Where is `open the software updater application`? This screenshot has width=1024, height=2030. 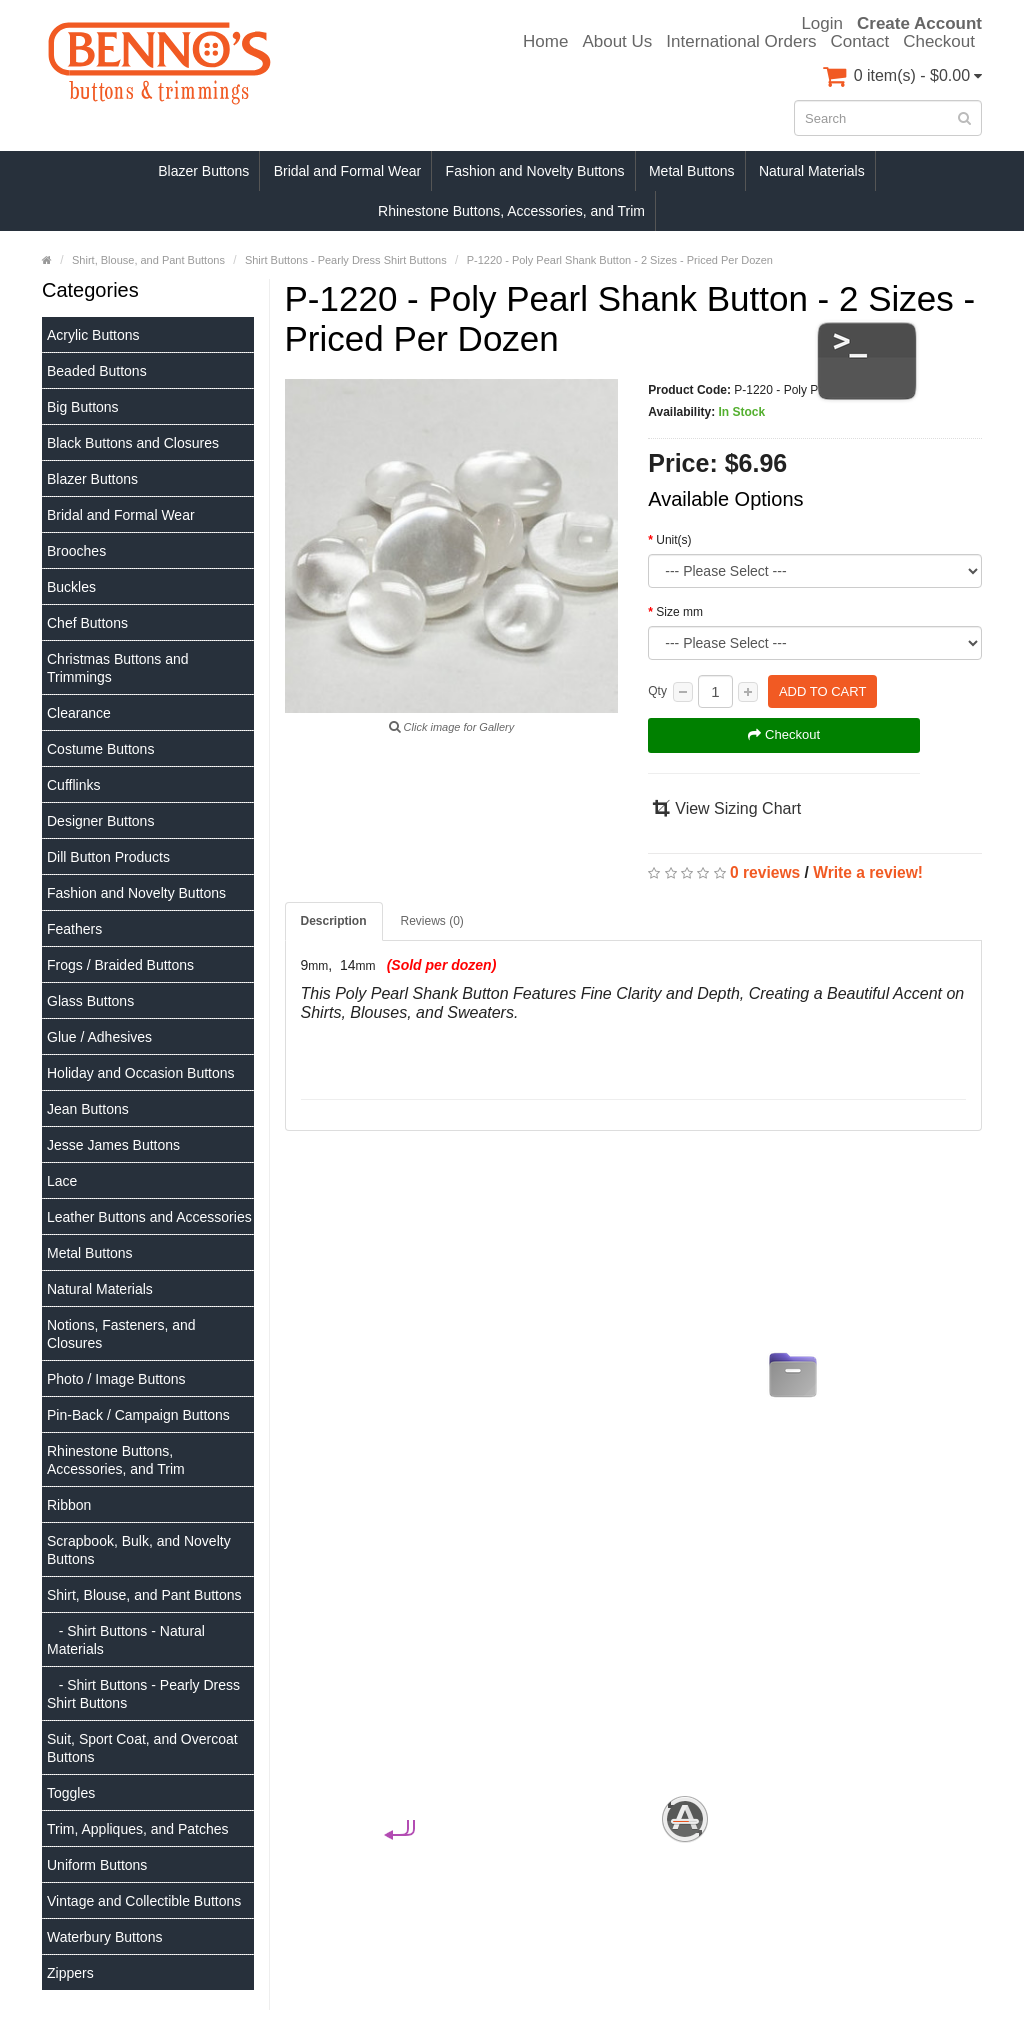
open the software updater application is located at coordinates (685, 1819).